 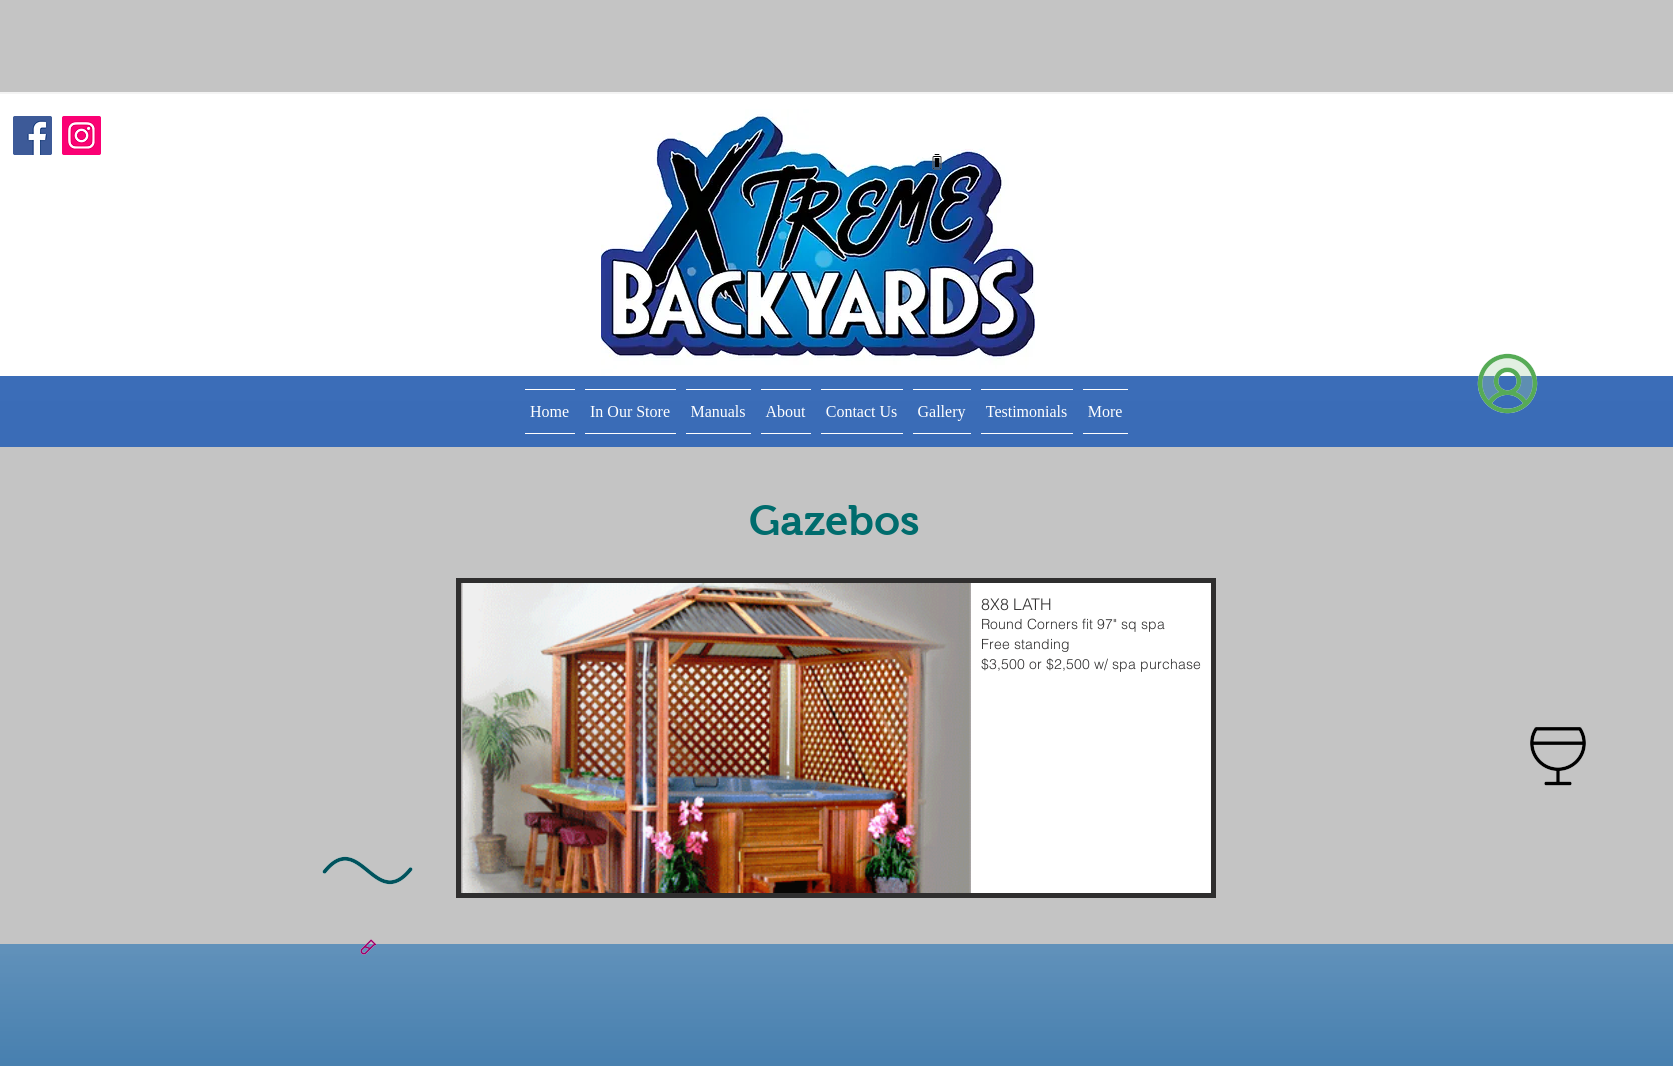 What do you see at coordinates (937, 162) in the screenshot?
I see `indicates battery is fully charged` at bounding box center [937, 162].